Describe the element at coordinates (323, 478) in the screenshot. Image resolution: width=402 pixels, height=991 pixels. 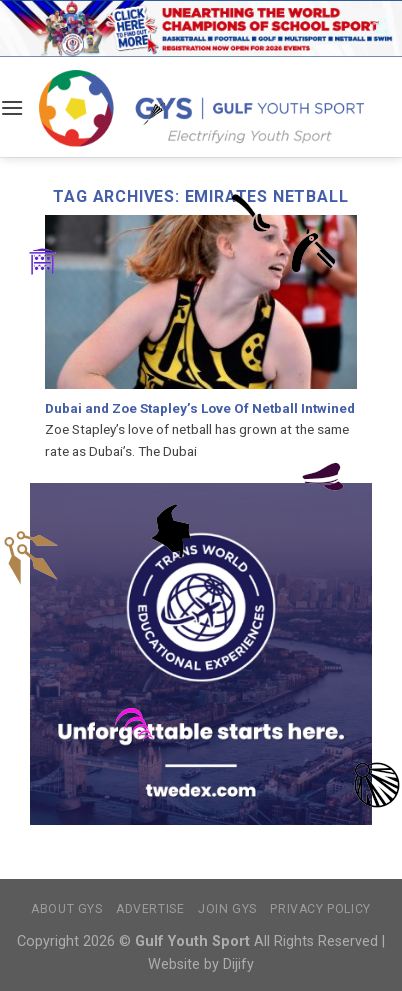
I see `view captain or officer profile` at that location.